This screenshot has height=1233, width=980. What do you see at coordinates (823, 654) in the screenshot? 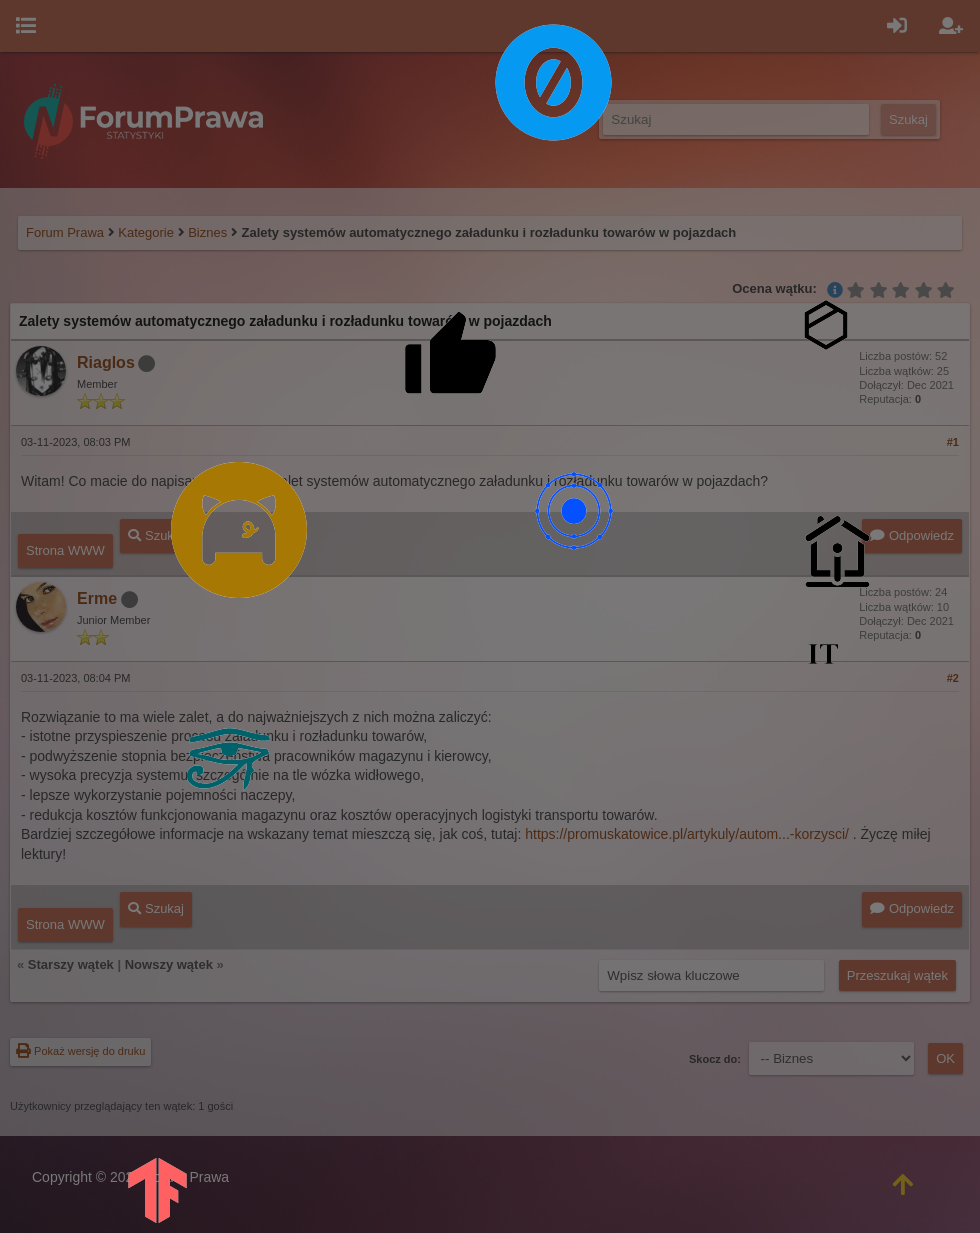
I see `visit The Irish Times website` at bounding box center [823, 654].